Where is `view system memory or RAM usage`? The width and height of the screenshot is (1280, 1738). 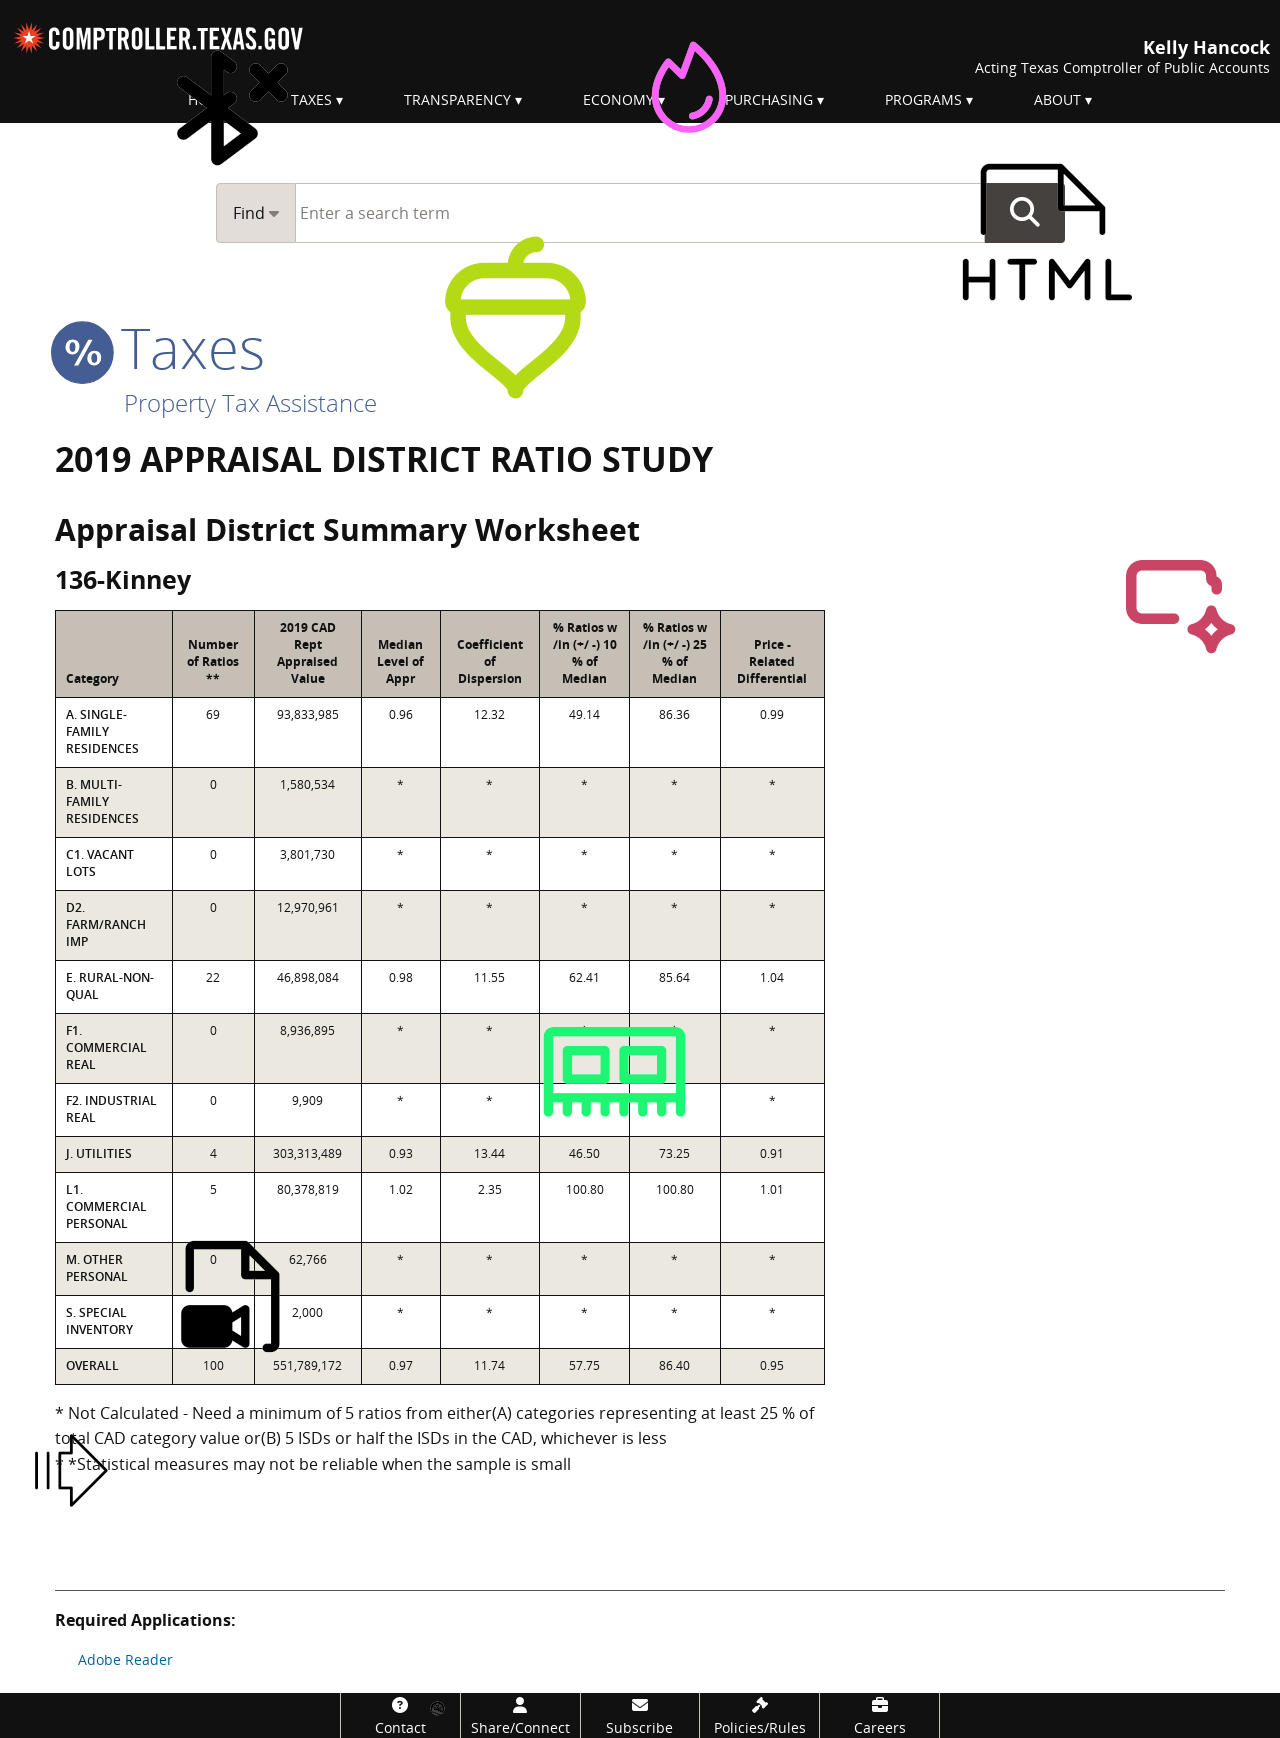 view system memory or RAM usage is located at coordinates (614, 1069).